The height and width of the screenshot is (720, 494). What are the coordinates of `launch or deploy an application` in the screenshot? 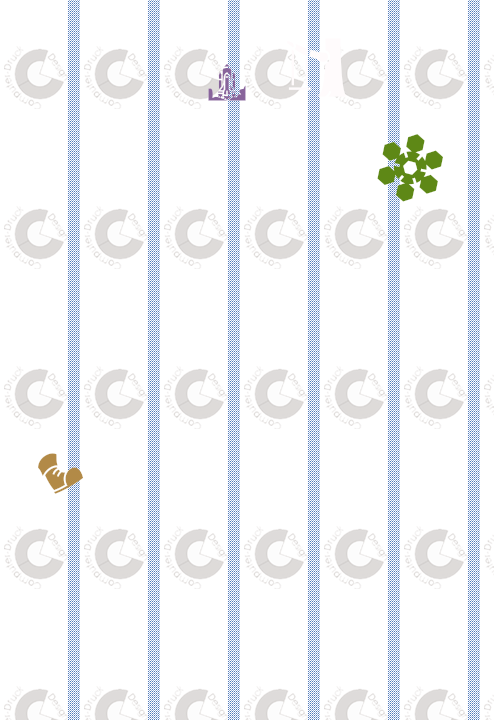 It's located at (227, 82).